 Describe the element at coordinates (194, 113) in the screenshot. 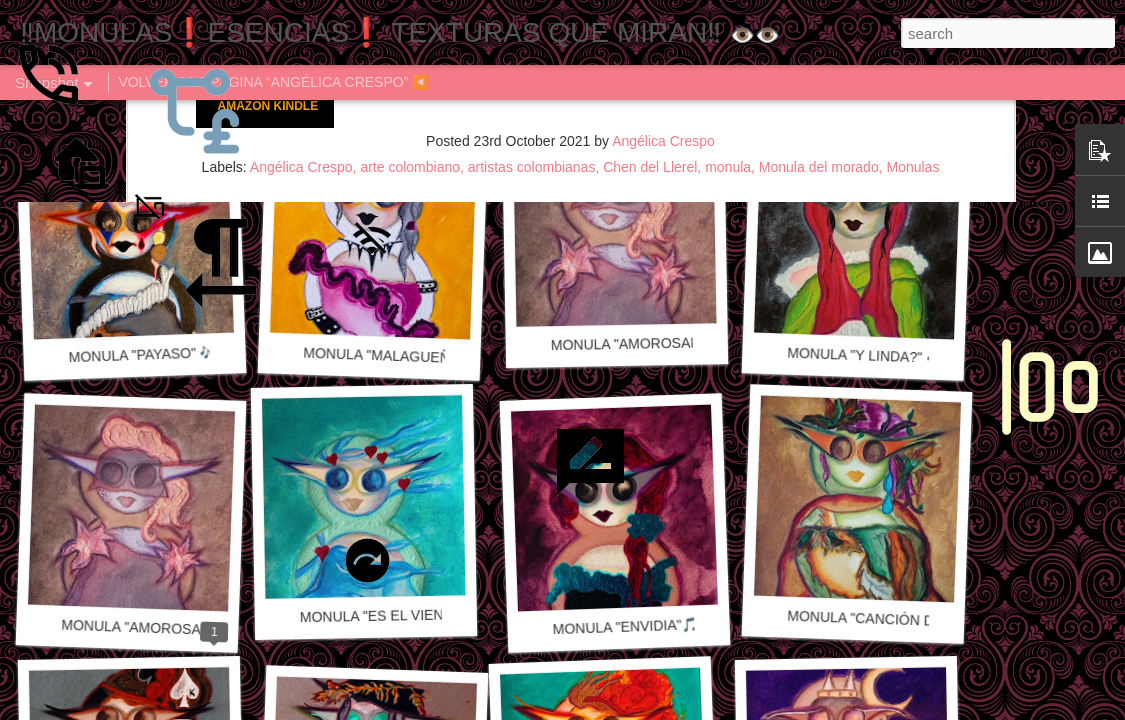

I see `transfer funds in pounds sterling` at that location.